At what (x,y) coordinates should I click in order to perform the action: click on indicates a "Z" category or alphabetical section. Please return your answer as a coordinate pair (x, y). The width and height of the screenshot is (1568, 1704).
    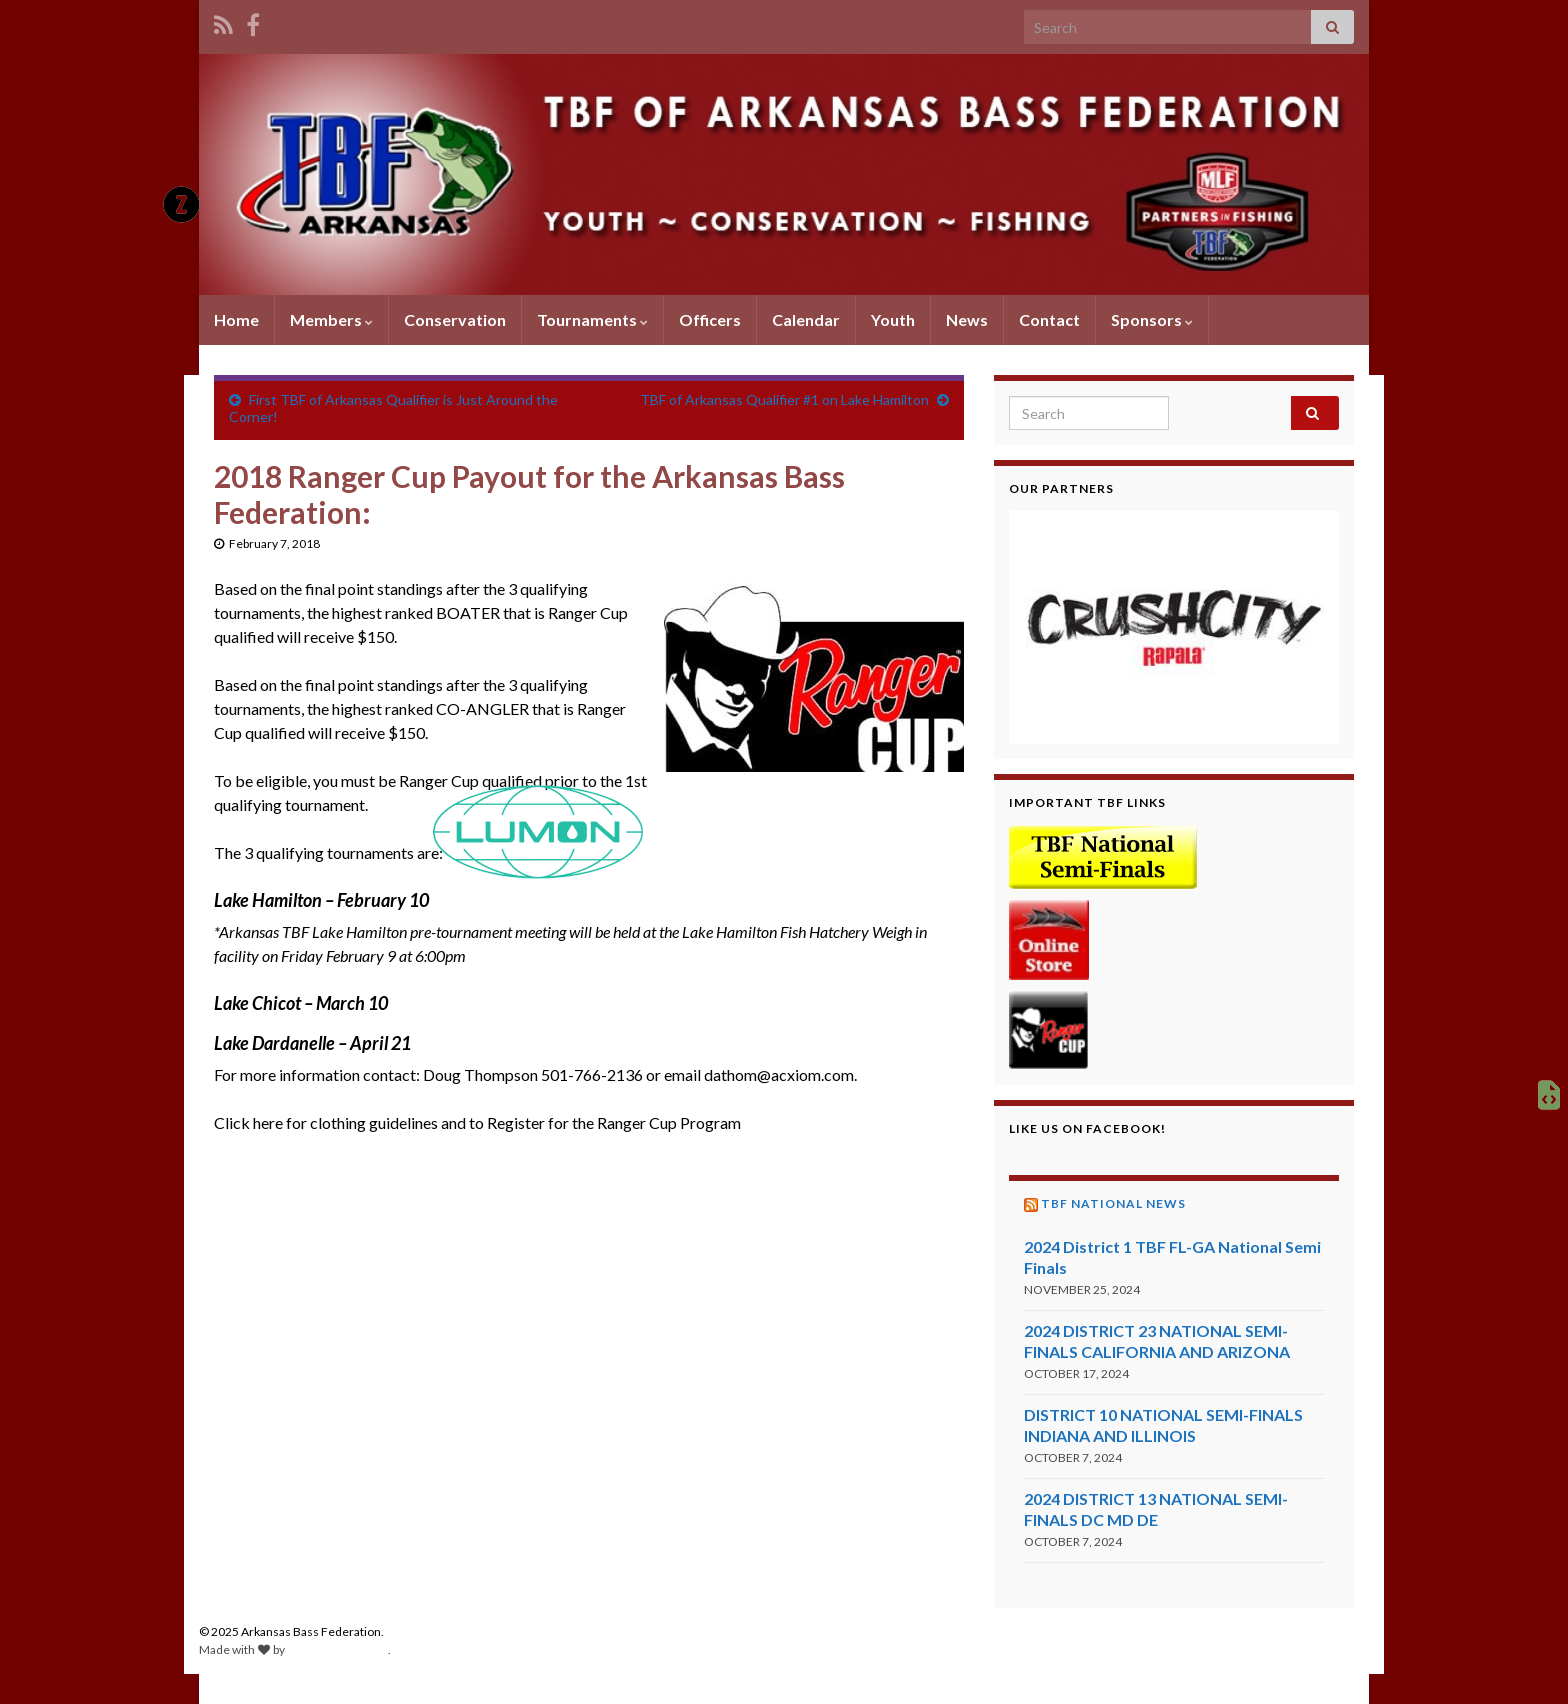
    Looking at the image, I should click on (181, 204).